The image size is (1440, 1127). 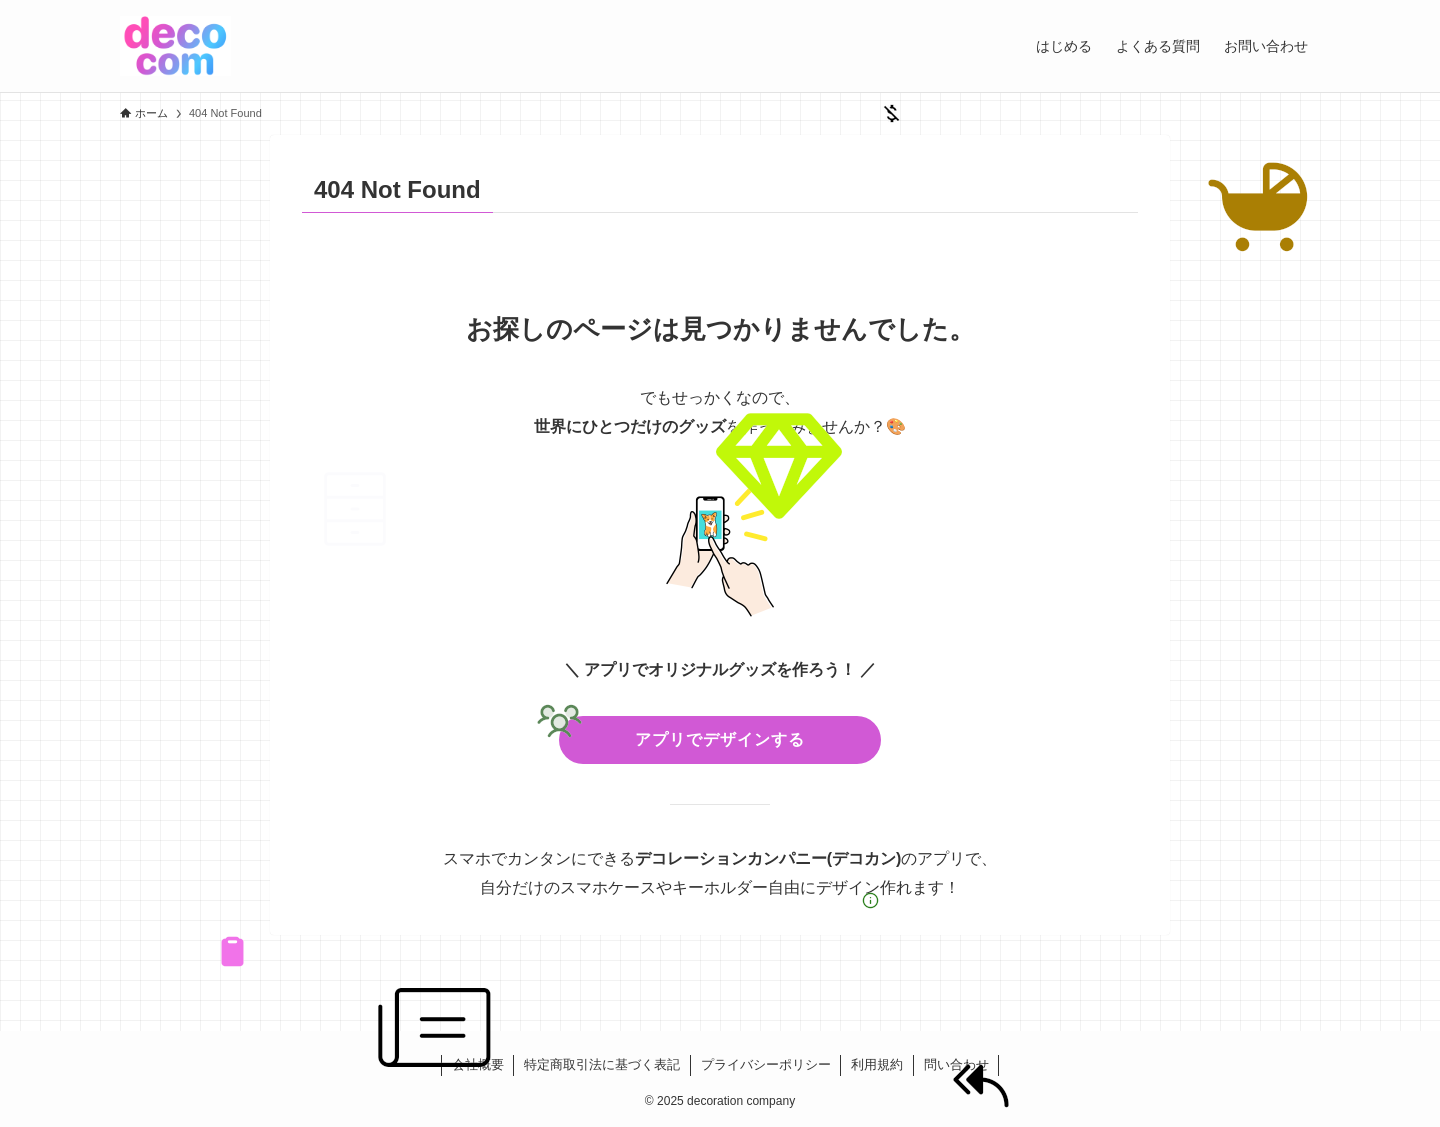 I want to click on view news or articles, so click(x=438, y=1027).